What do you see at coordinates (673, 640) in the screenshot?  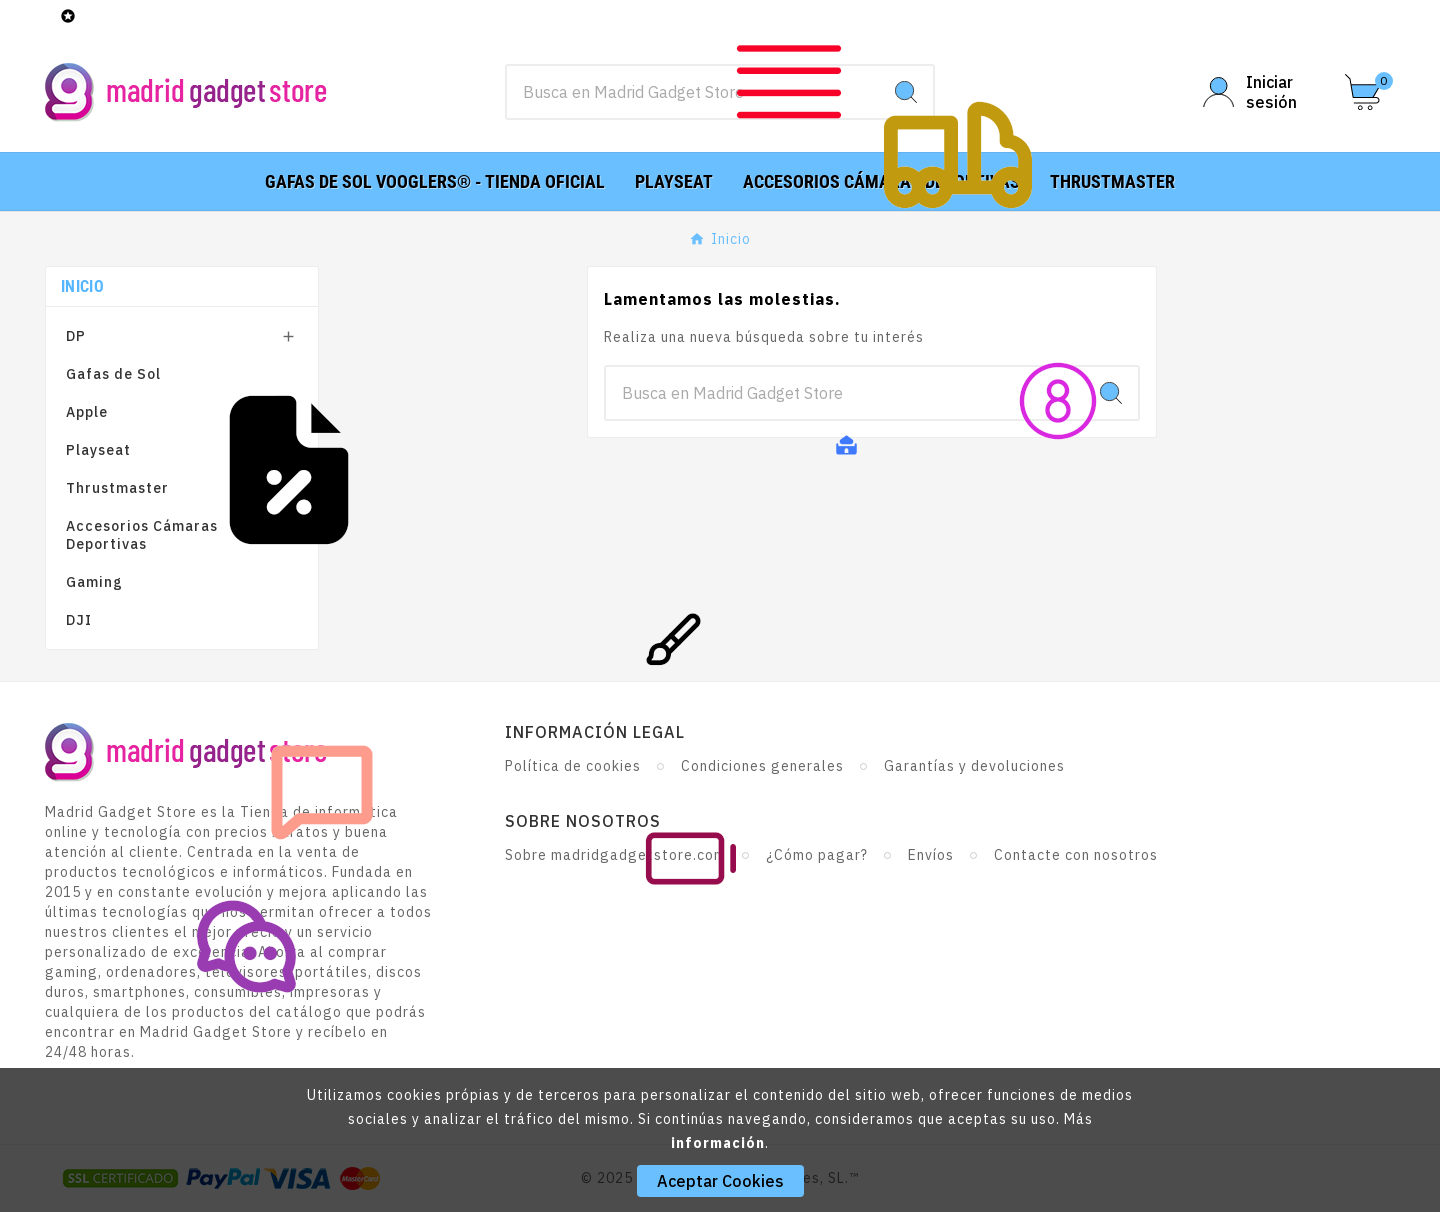 I see `access drawing or painting tools` at bounding box center [673, 640].